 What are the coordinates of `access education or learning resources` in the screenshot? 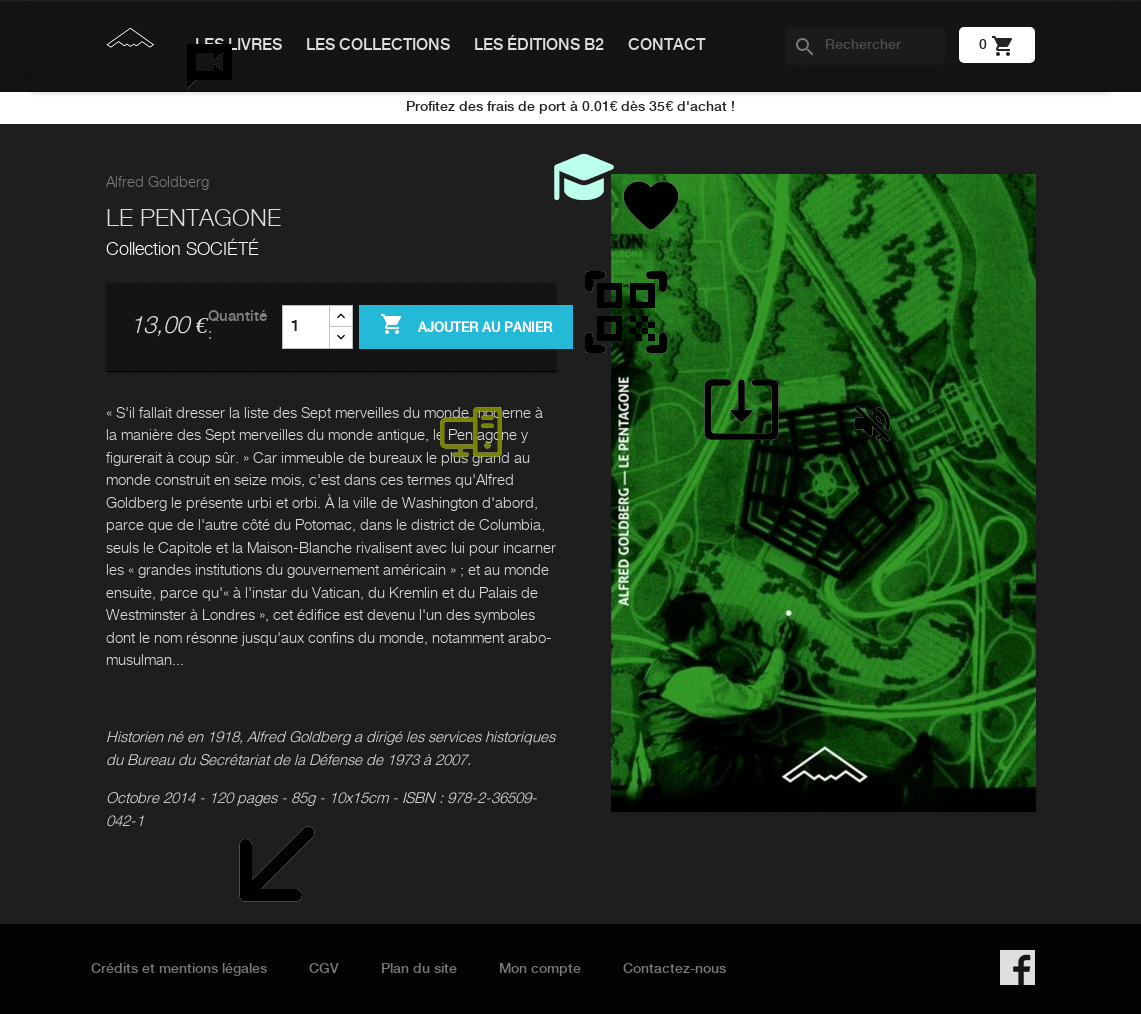 It's located at (584, 177).